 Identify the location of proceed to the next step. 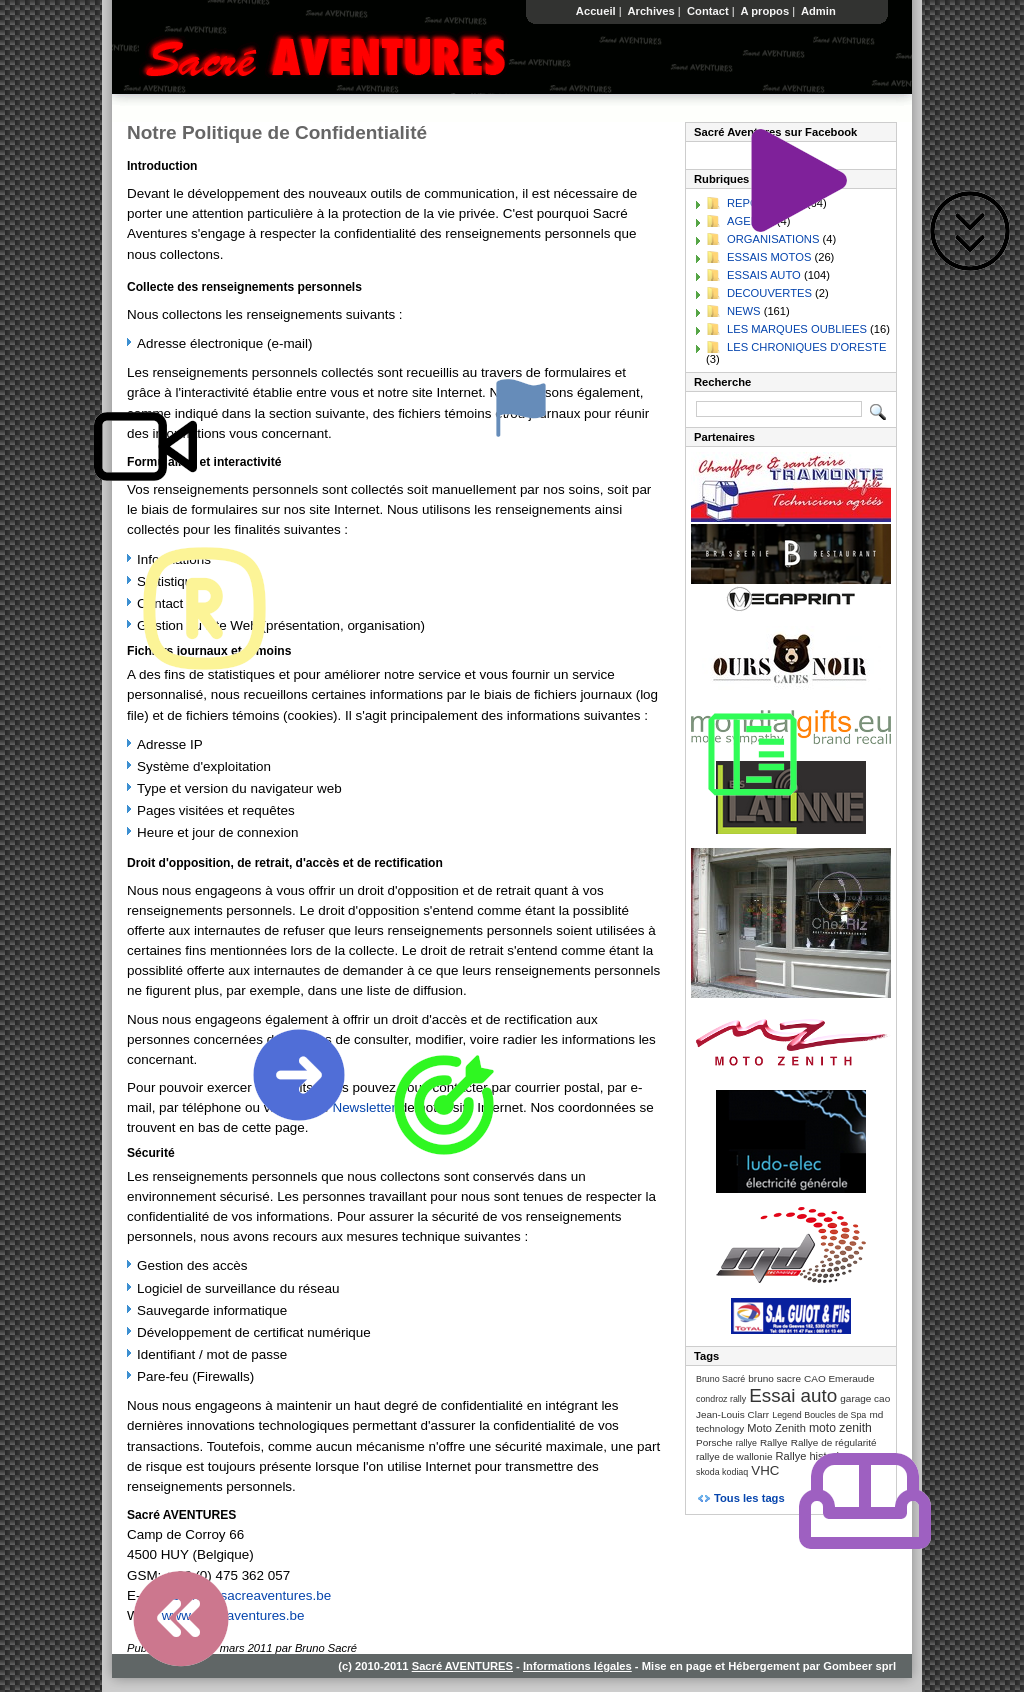
(299, 1075).